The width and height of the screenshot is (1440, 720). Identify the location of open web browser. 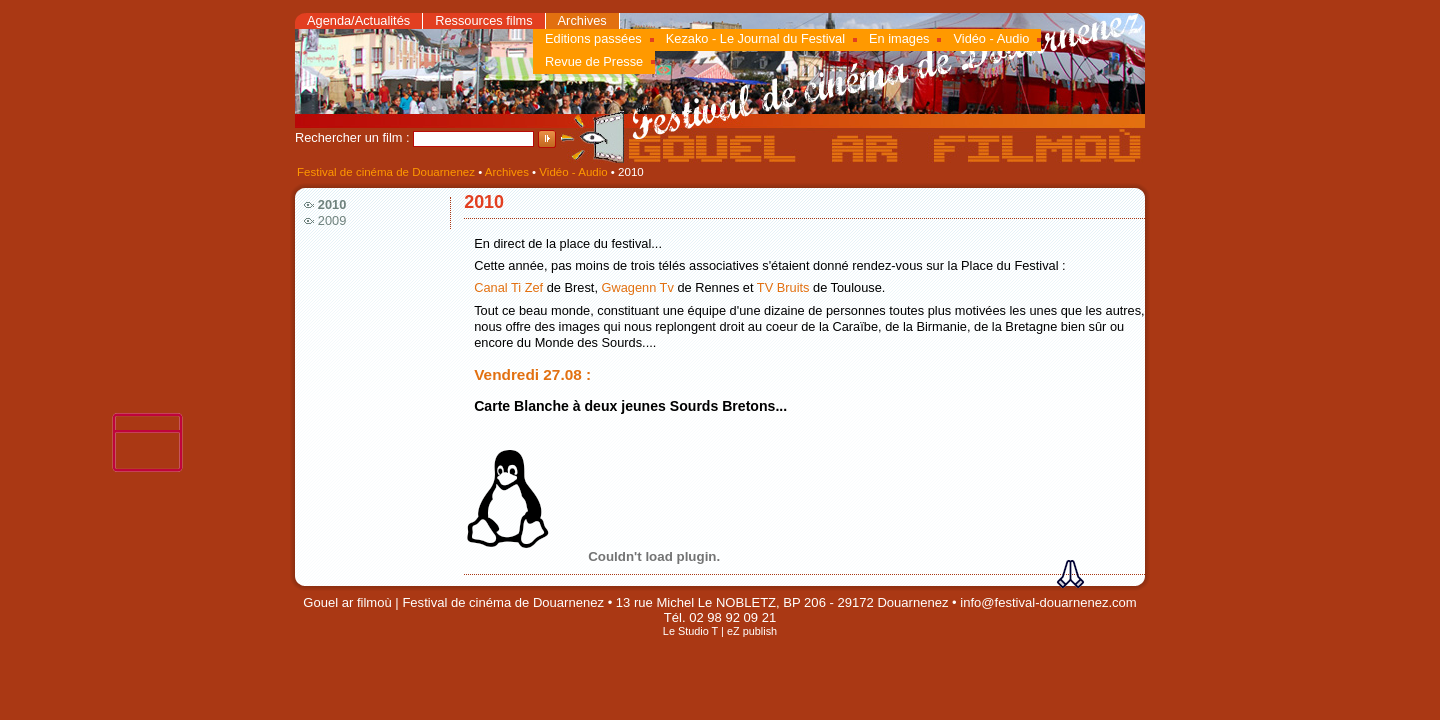
(147, 442).